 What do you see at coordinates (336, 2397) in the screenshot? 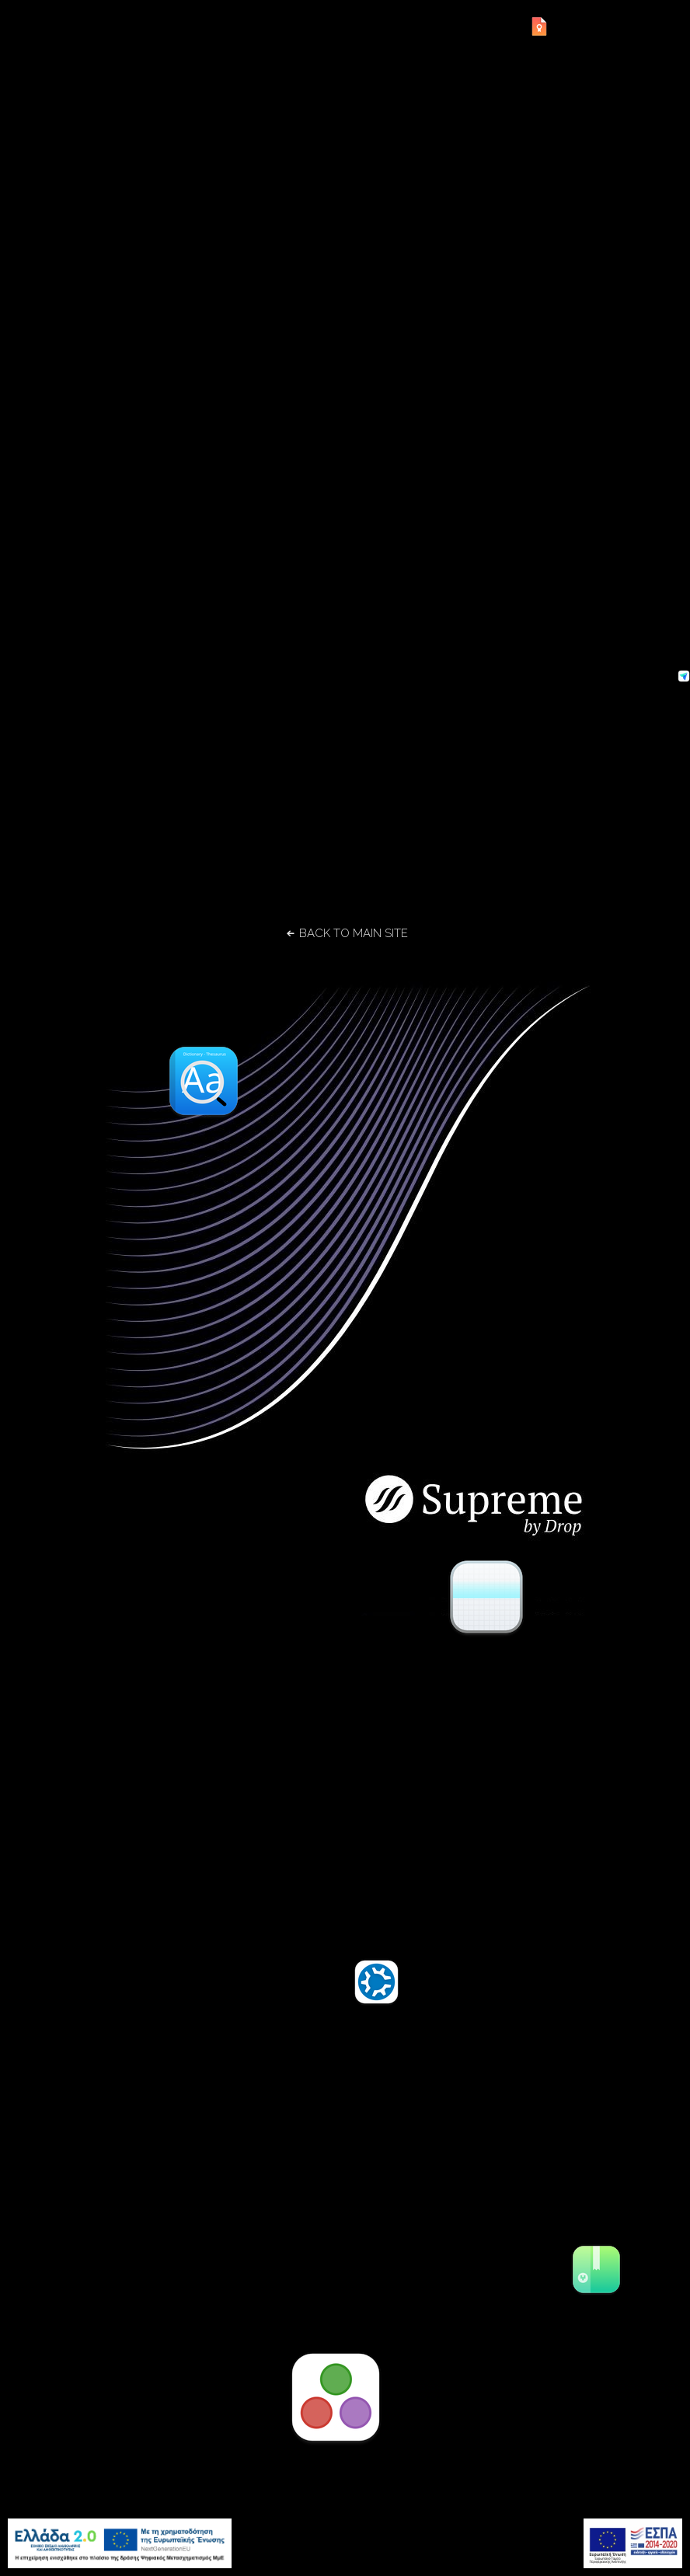
I see `open the julia programming language app` at bounding box center [336, 2397].